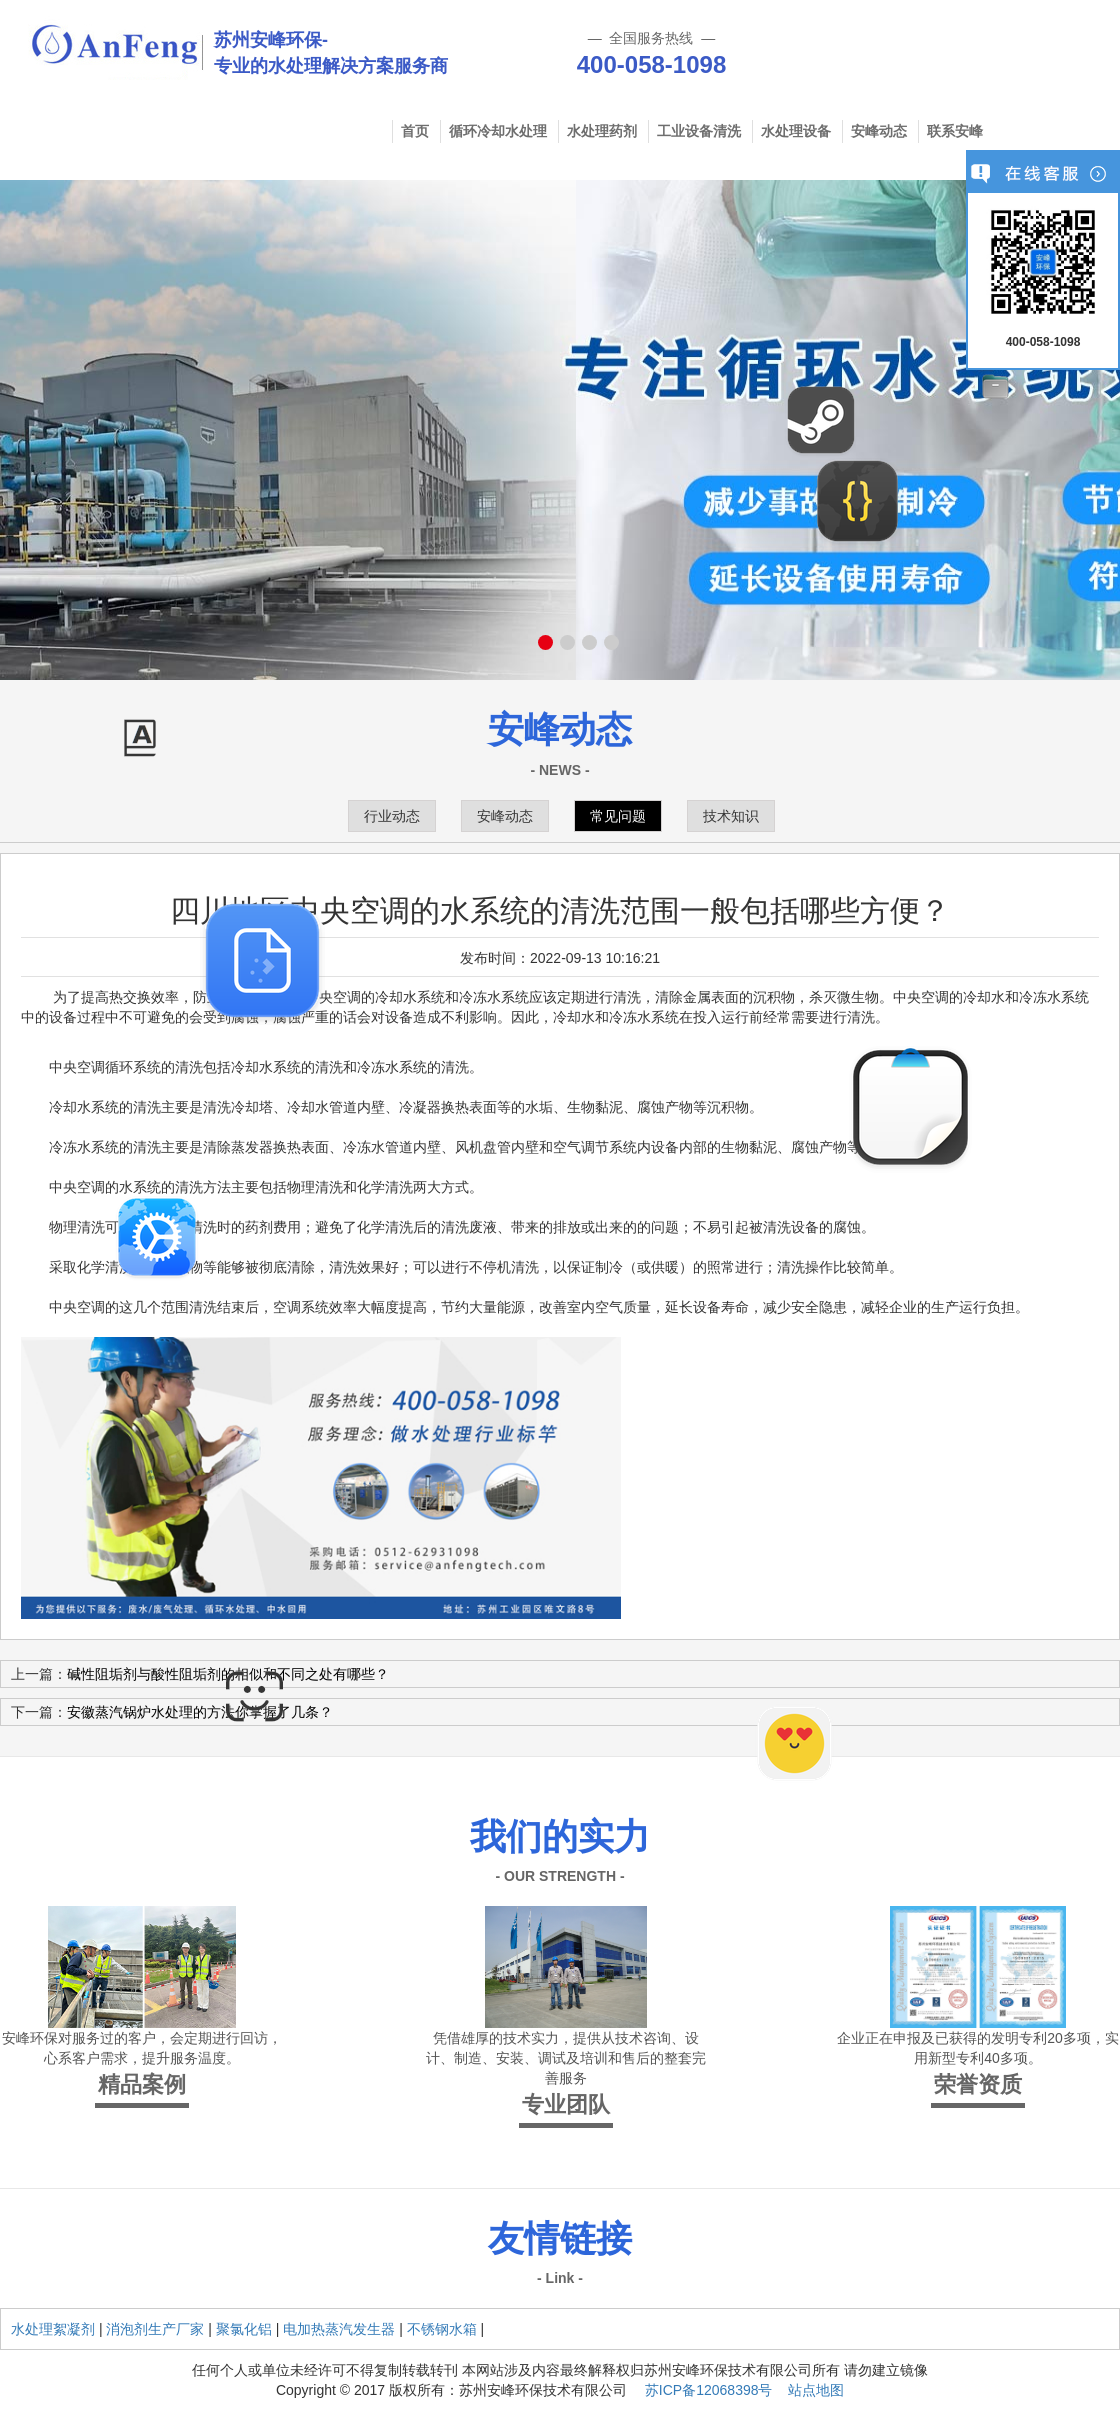  Describe the element at coordinates (821, 420) in the screenshot. I see `open steamos application` at that location.